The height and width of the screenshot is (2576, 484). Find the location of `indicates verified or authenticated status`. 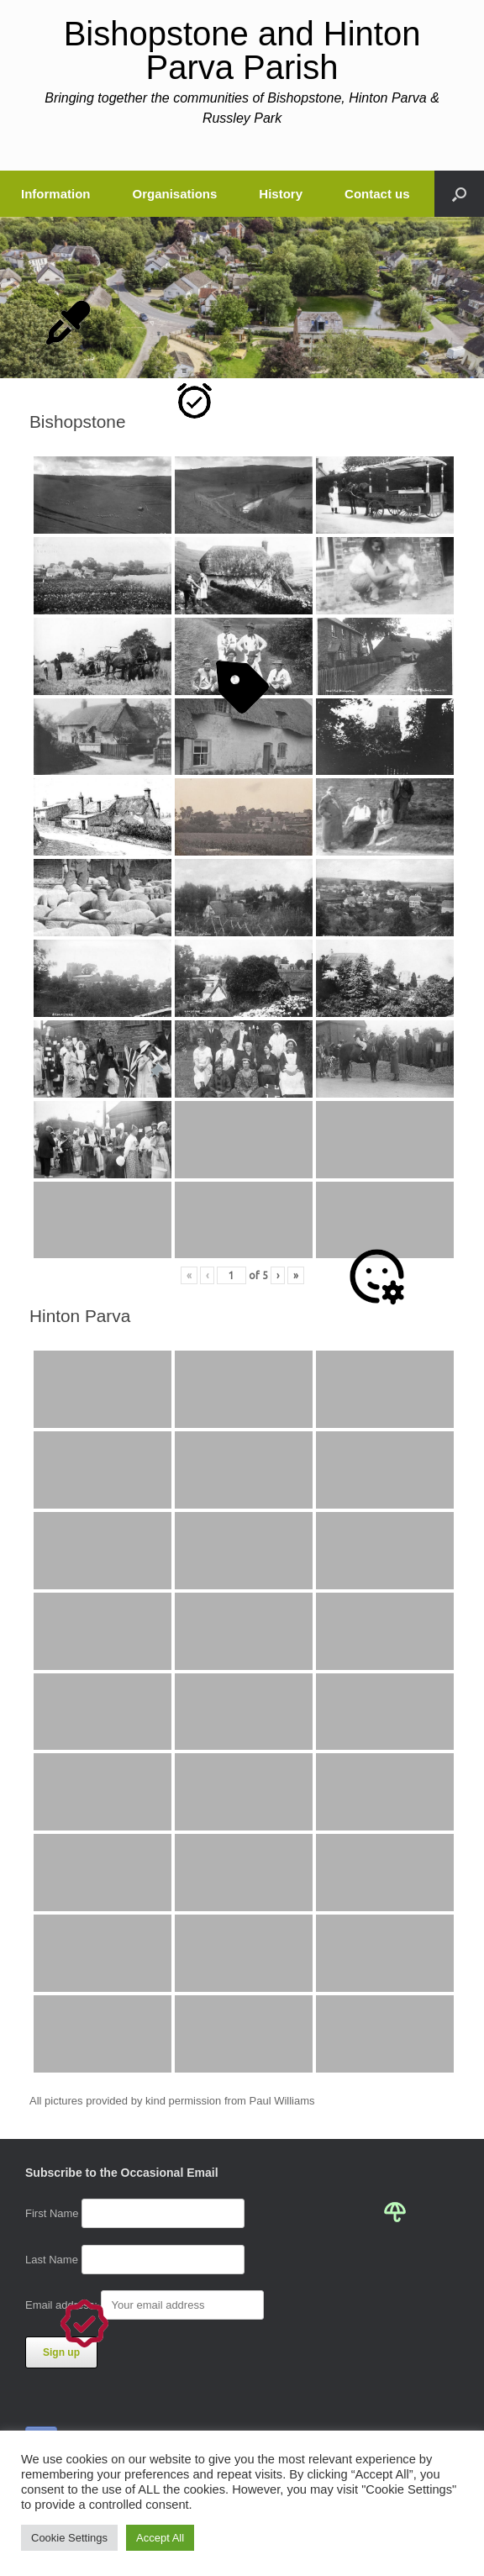

indicates verified or authenticated status is located at coordinates (84, 2323).